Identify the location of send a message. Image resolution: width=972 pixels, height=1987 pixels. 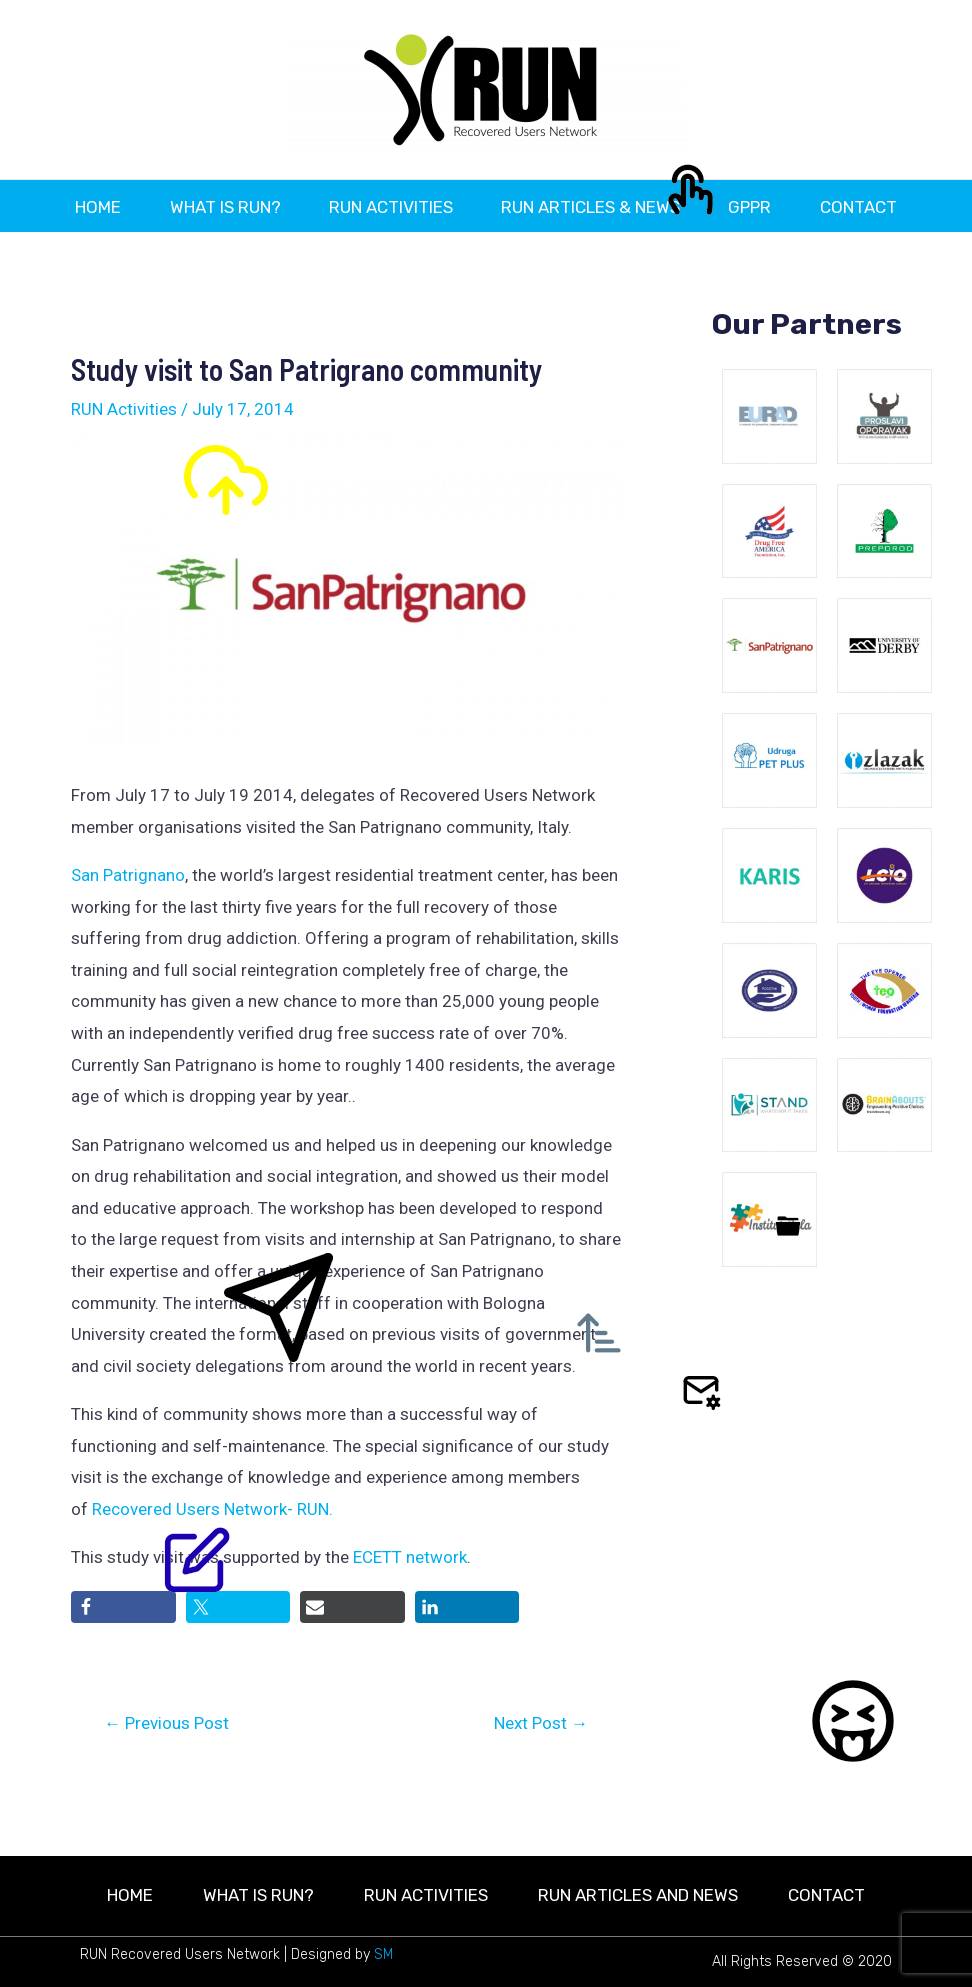
(278, 1307).